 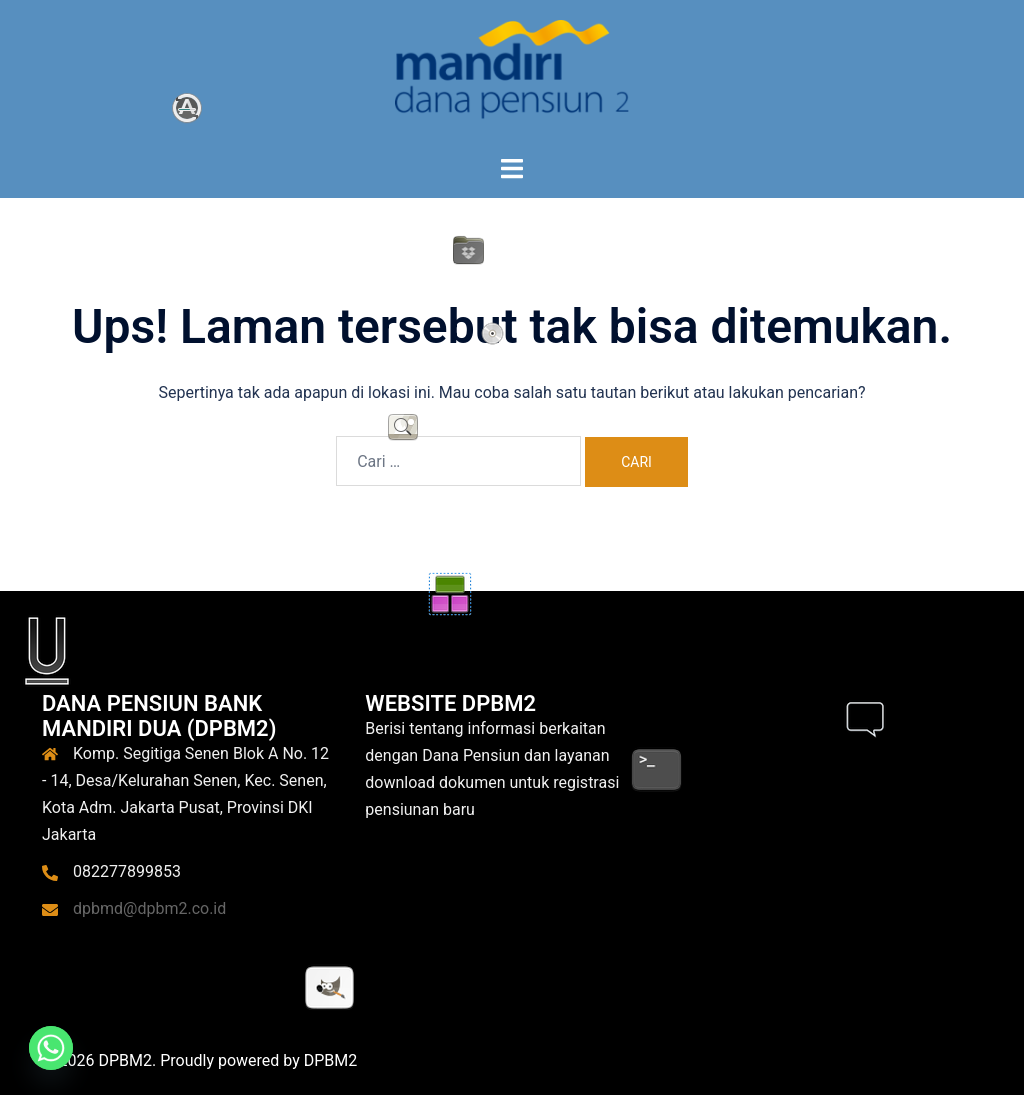 What do you see at coordinates (450, 594) in the screenshot?
I see `select all items in the current view` at bounding box center [450, 594].